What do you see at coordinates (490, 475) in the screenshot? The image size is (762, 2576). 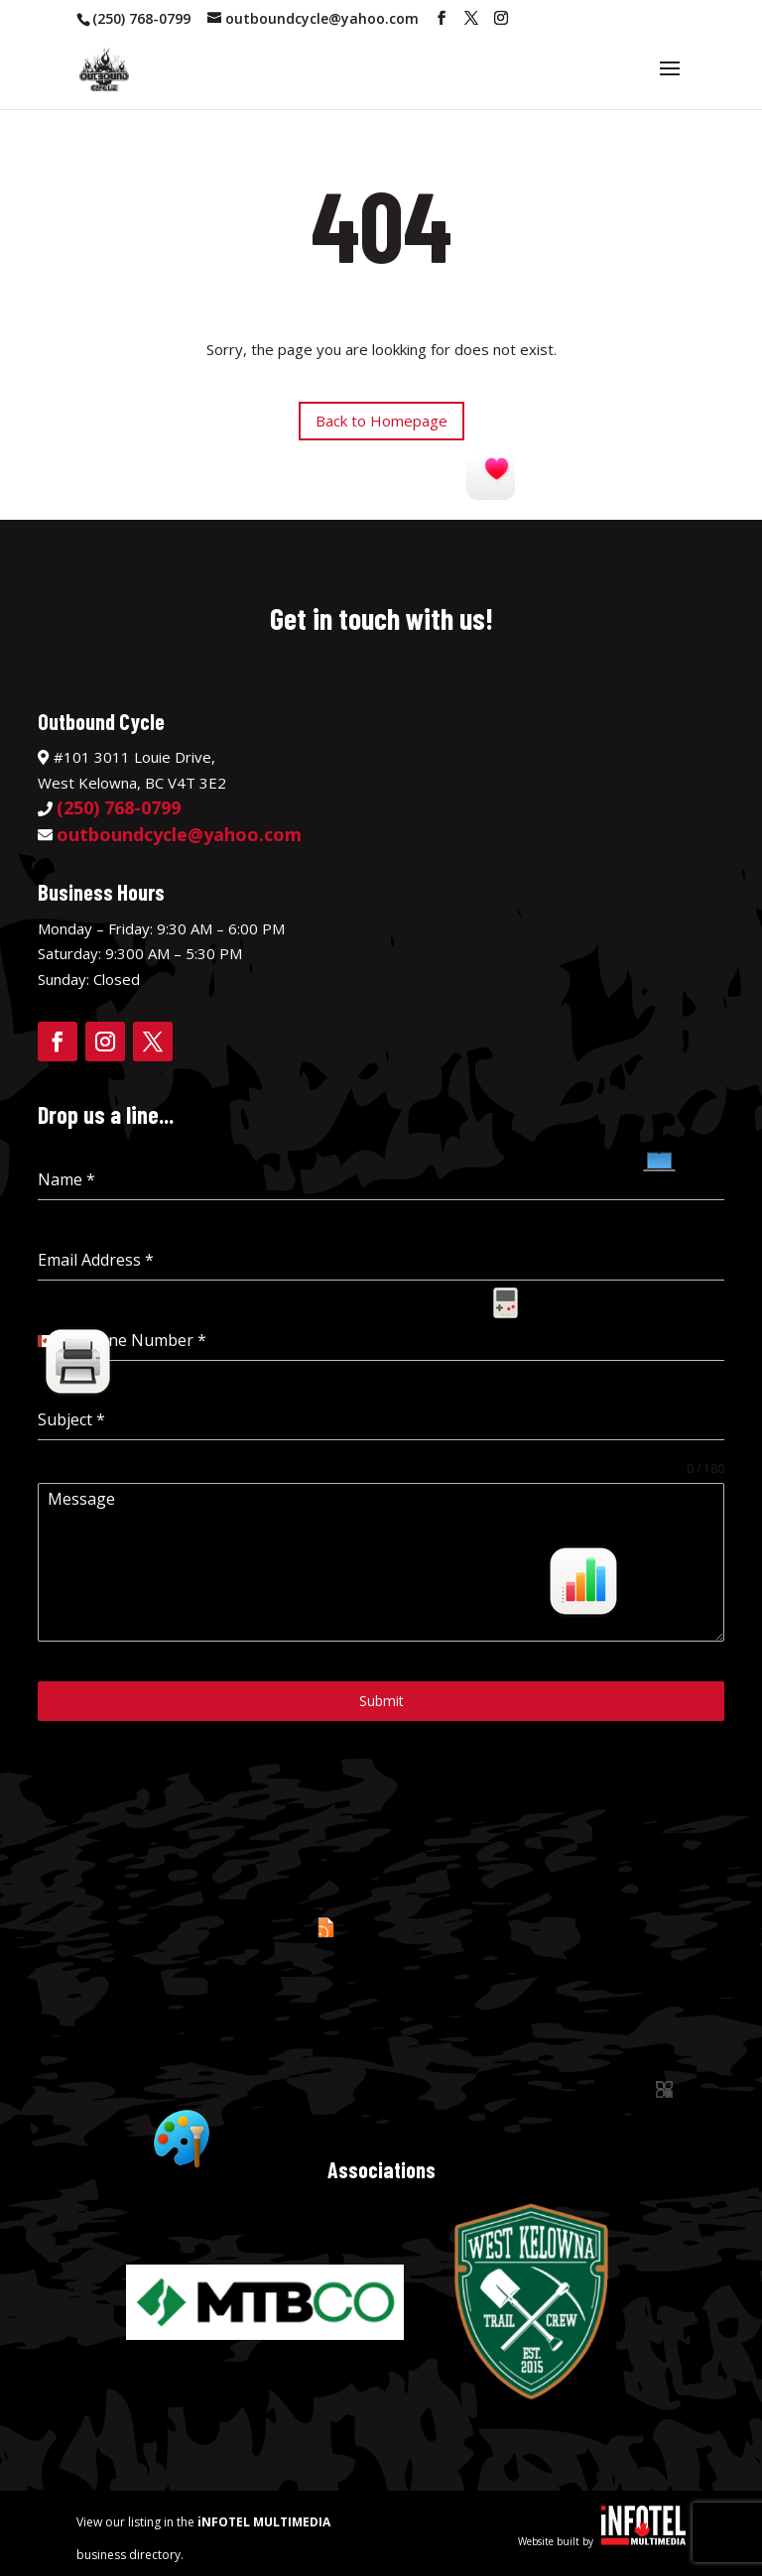 I see `open the Health app` at bounding box center [490, 475].